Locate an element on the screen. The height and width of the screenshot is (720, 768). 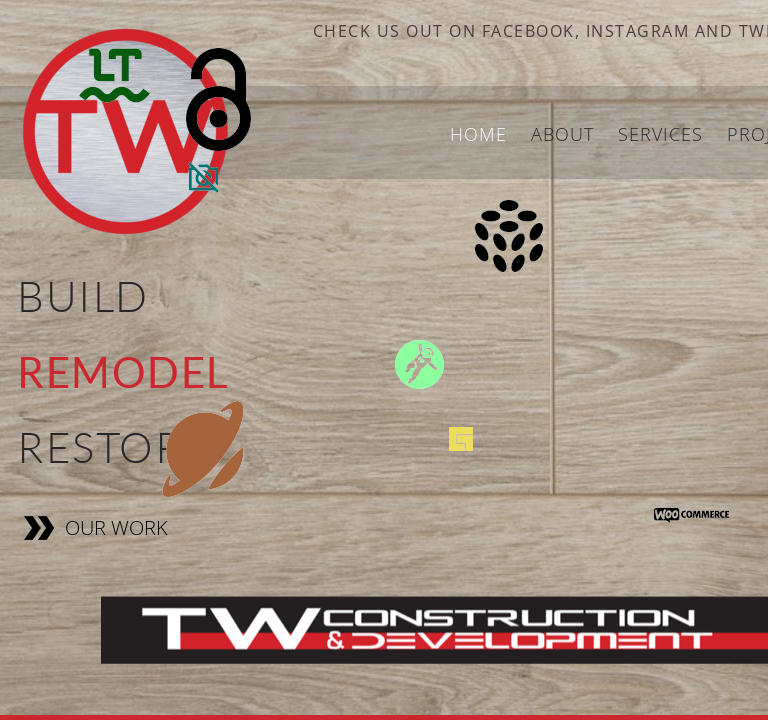
access woocommerce store settings is located at coordinates (691, 515).